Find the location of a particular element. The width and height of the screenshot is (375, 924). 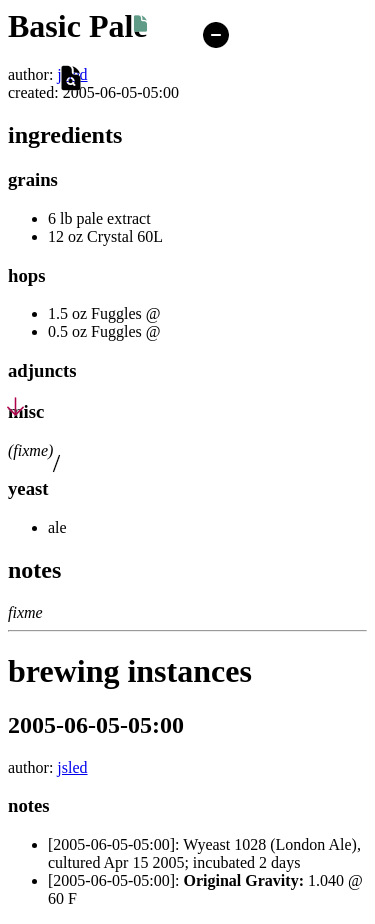

indicates a disabled or unavailable feature is located at coordinates (56, 463).